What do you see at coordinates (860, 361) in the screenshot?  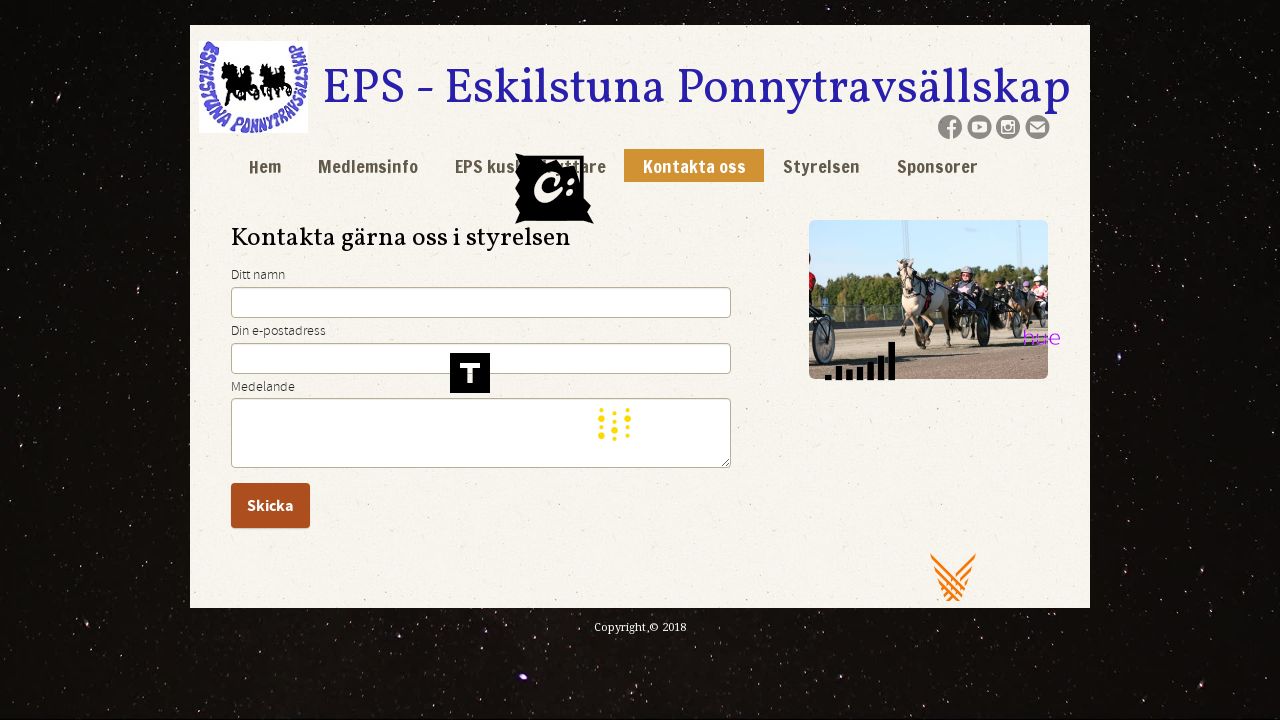 I see `view Social Blade analytics` at bounding box center [860, 361].